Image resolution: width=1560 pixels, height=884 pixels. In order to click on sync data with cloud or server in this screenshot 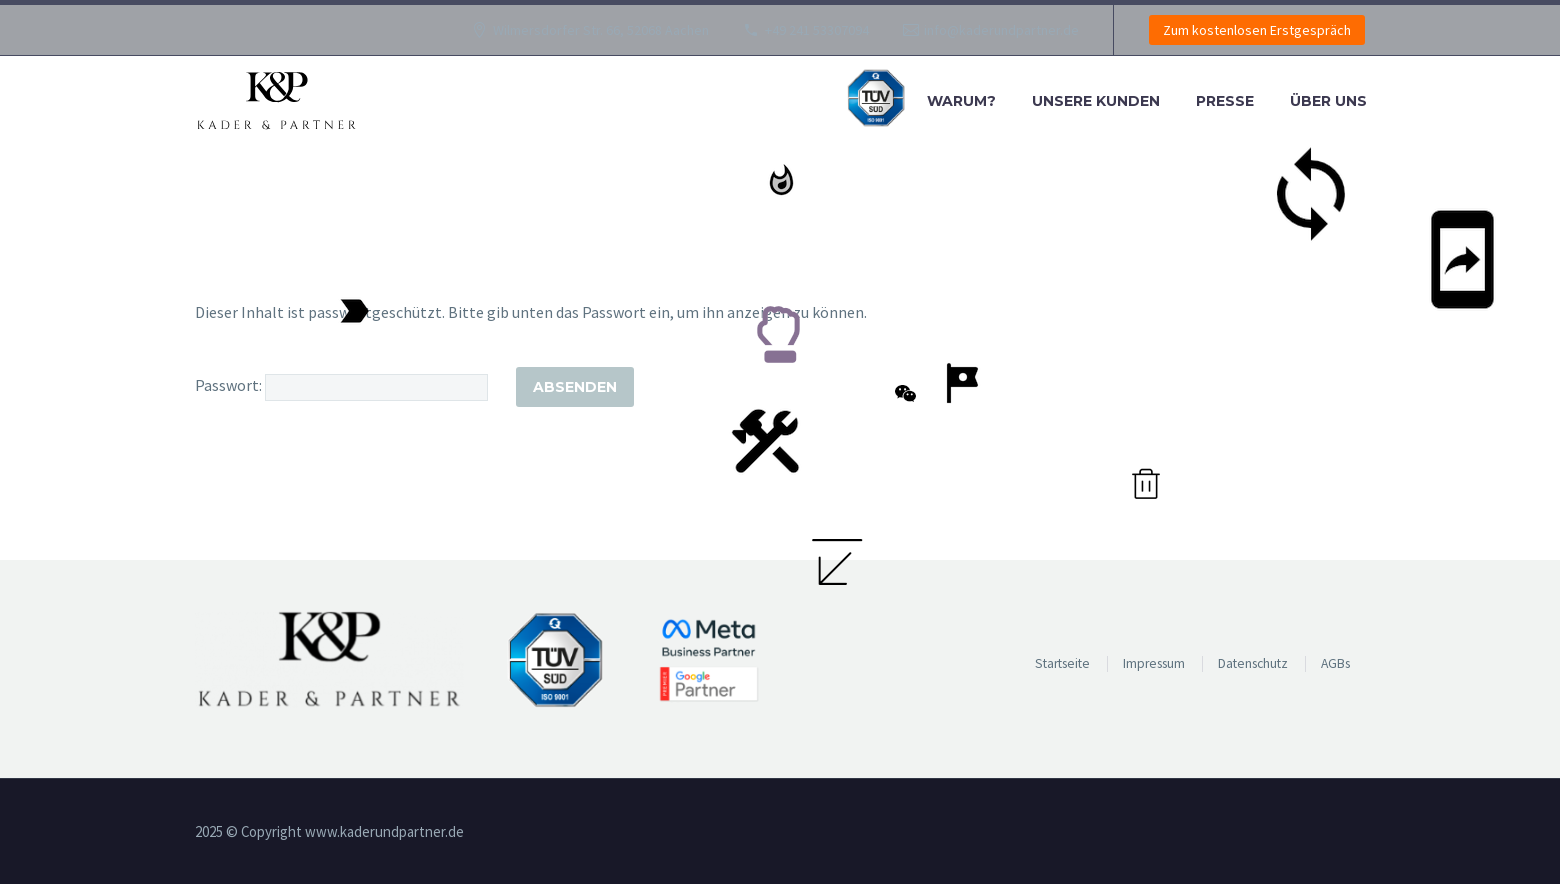, I will do `click(1311, 194)`.